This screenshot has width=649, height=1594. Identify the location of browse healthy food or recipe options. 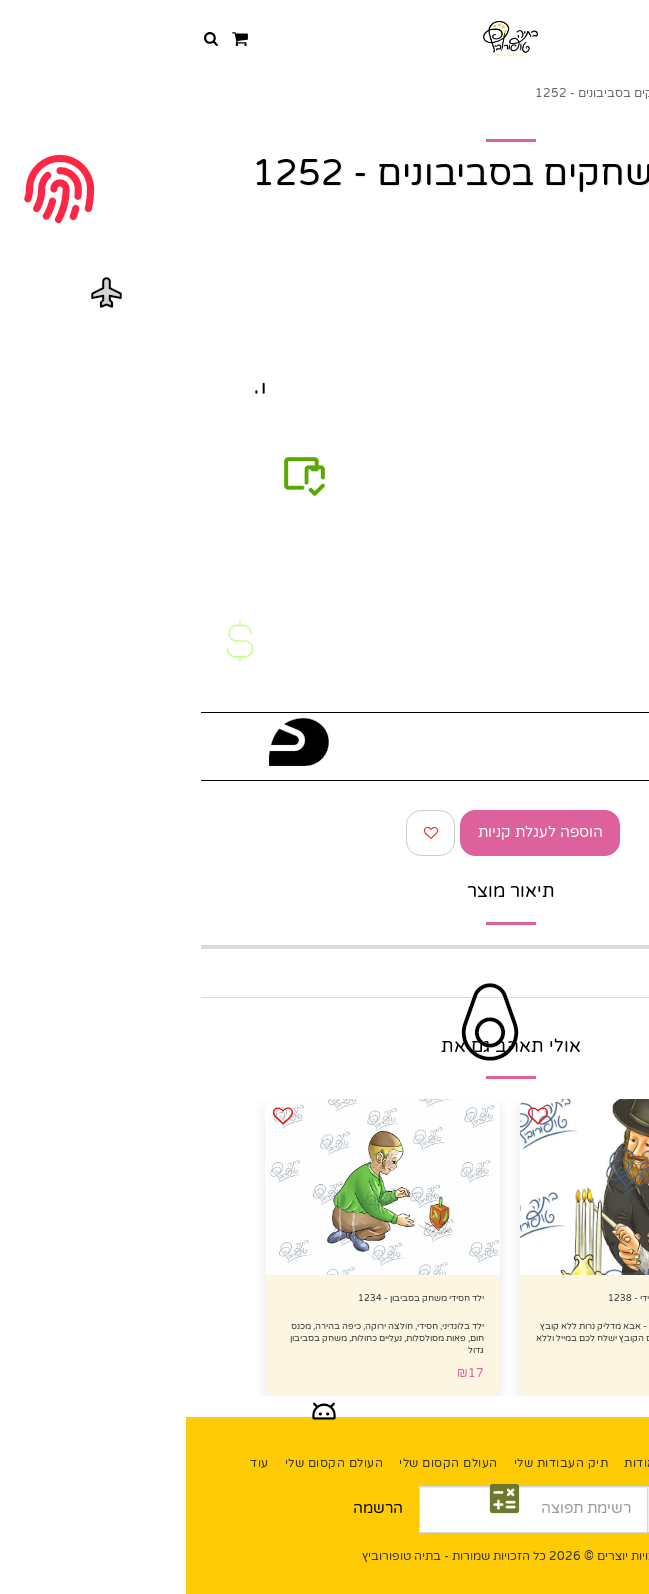
(490, 1022).